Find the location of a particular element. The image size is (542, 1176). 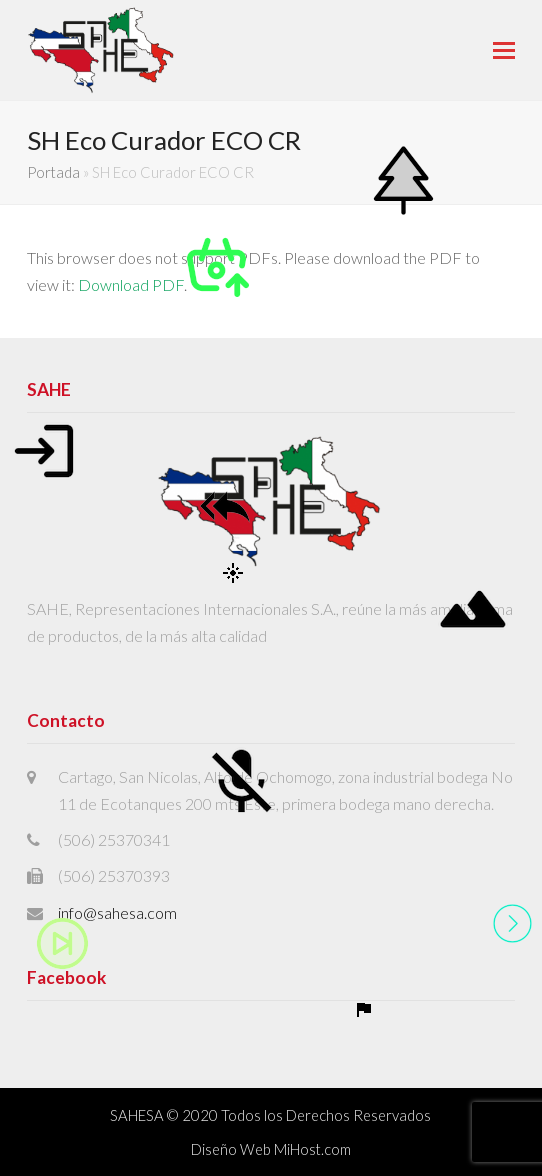

go to next item or page is located at coordinates (512, 923).